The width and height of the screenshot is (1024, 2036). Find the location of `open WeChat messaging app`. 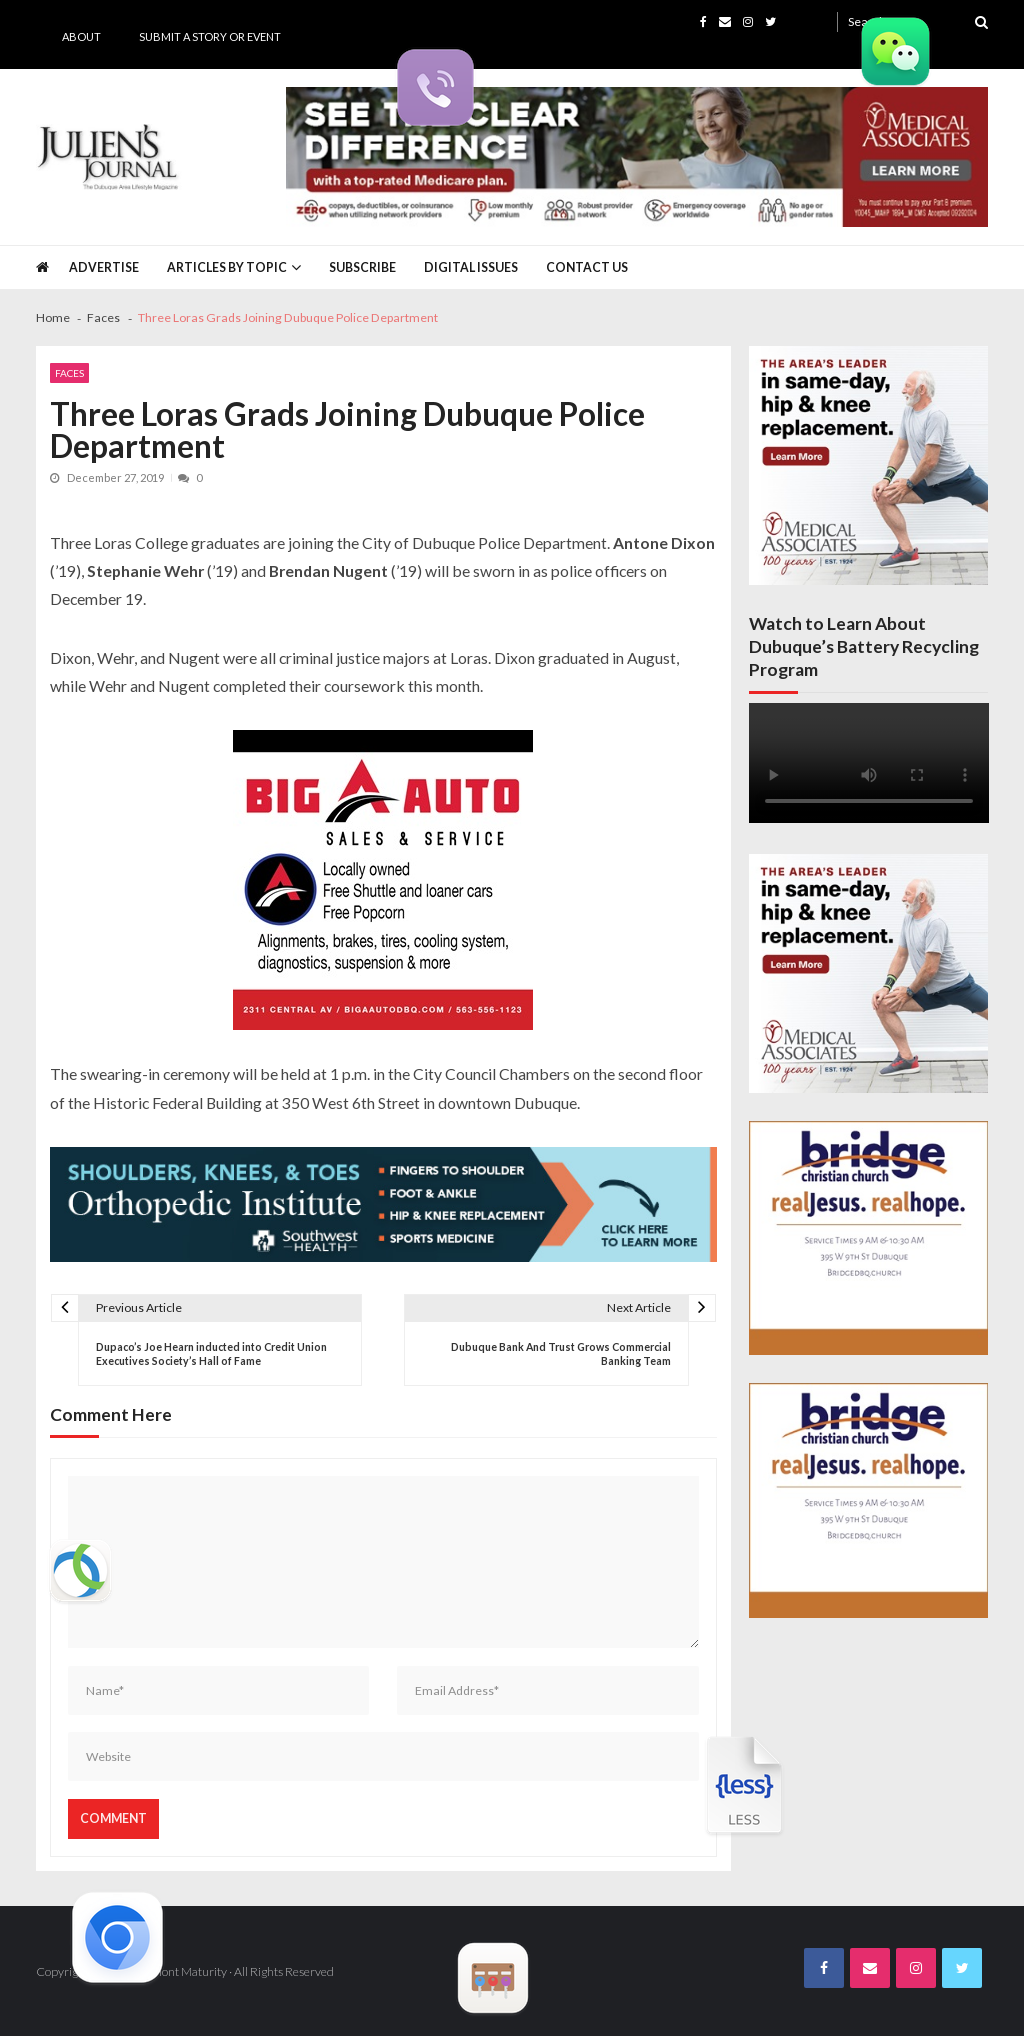

open WeChat messaging app is located at coordinates (895, 51).